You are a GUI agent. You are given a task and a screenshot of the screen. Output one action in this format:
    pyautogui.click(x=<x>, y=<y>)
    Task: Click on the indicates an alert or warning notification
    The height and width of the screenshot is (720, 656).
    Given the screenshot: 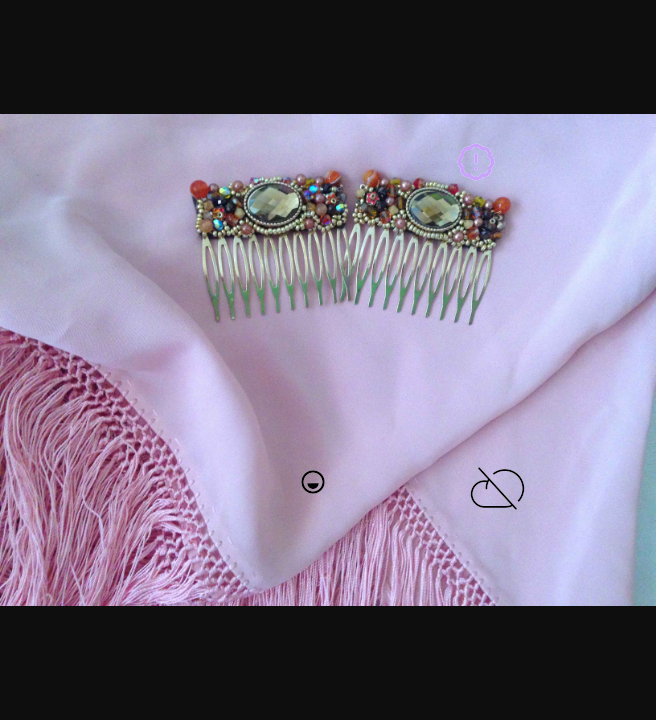 What is the action you would take?
    pyautogui.click(x=476, y=162)
    